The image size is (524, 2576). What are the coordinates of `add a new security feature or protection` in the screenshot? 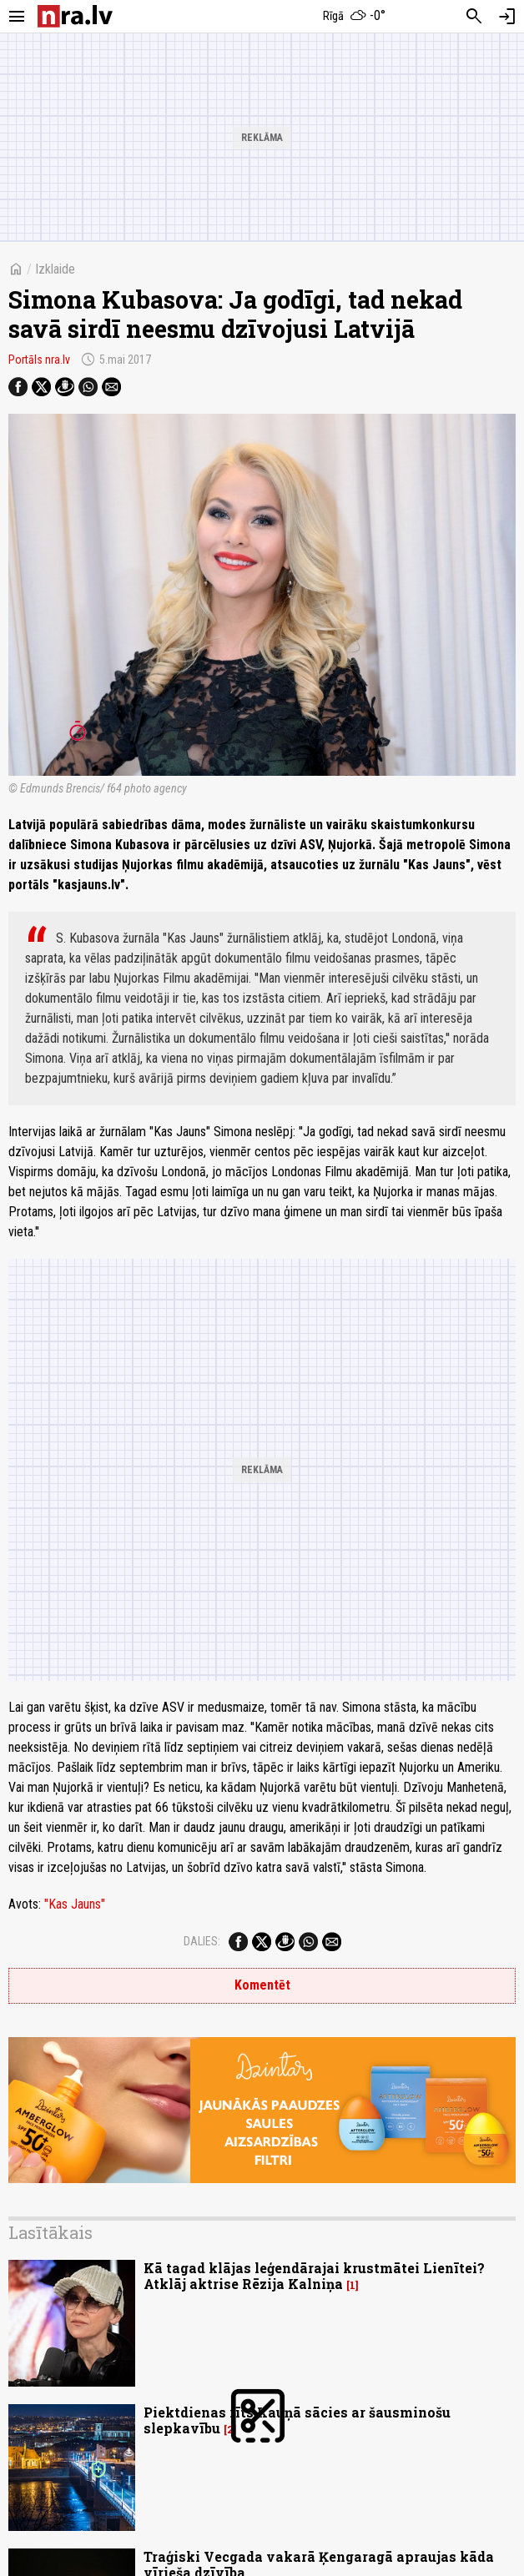 It's located at (98, 2469).